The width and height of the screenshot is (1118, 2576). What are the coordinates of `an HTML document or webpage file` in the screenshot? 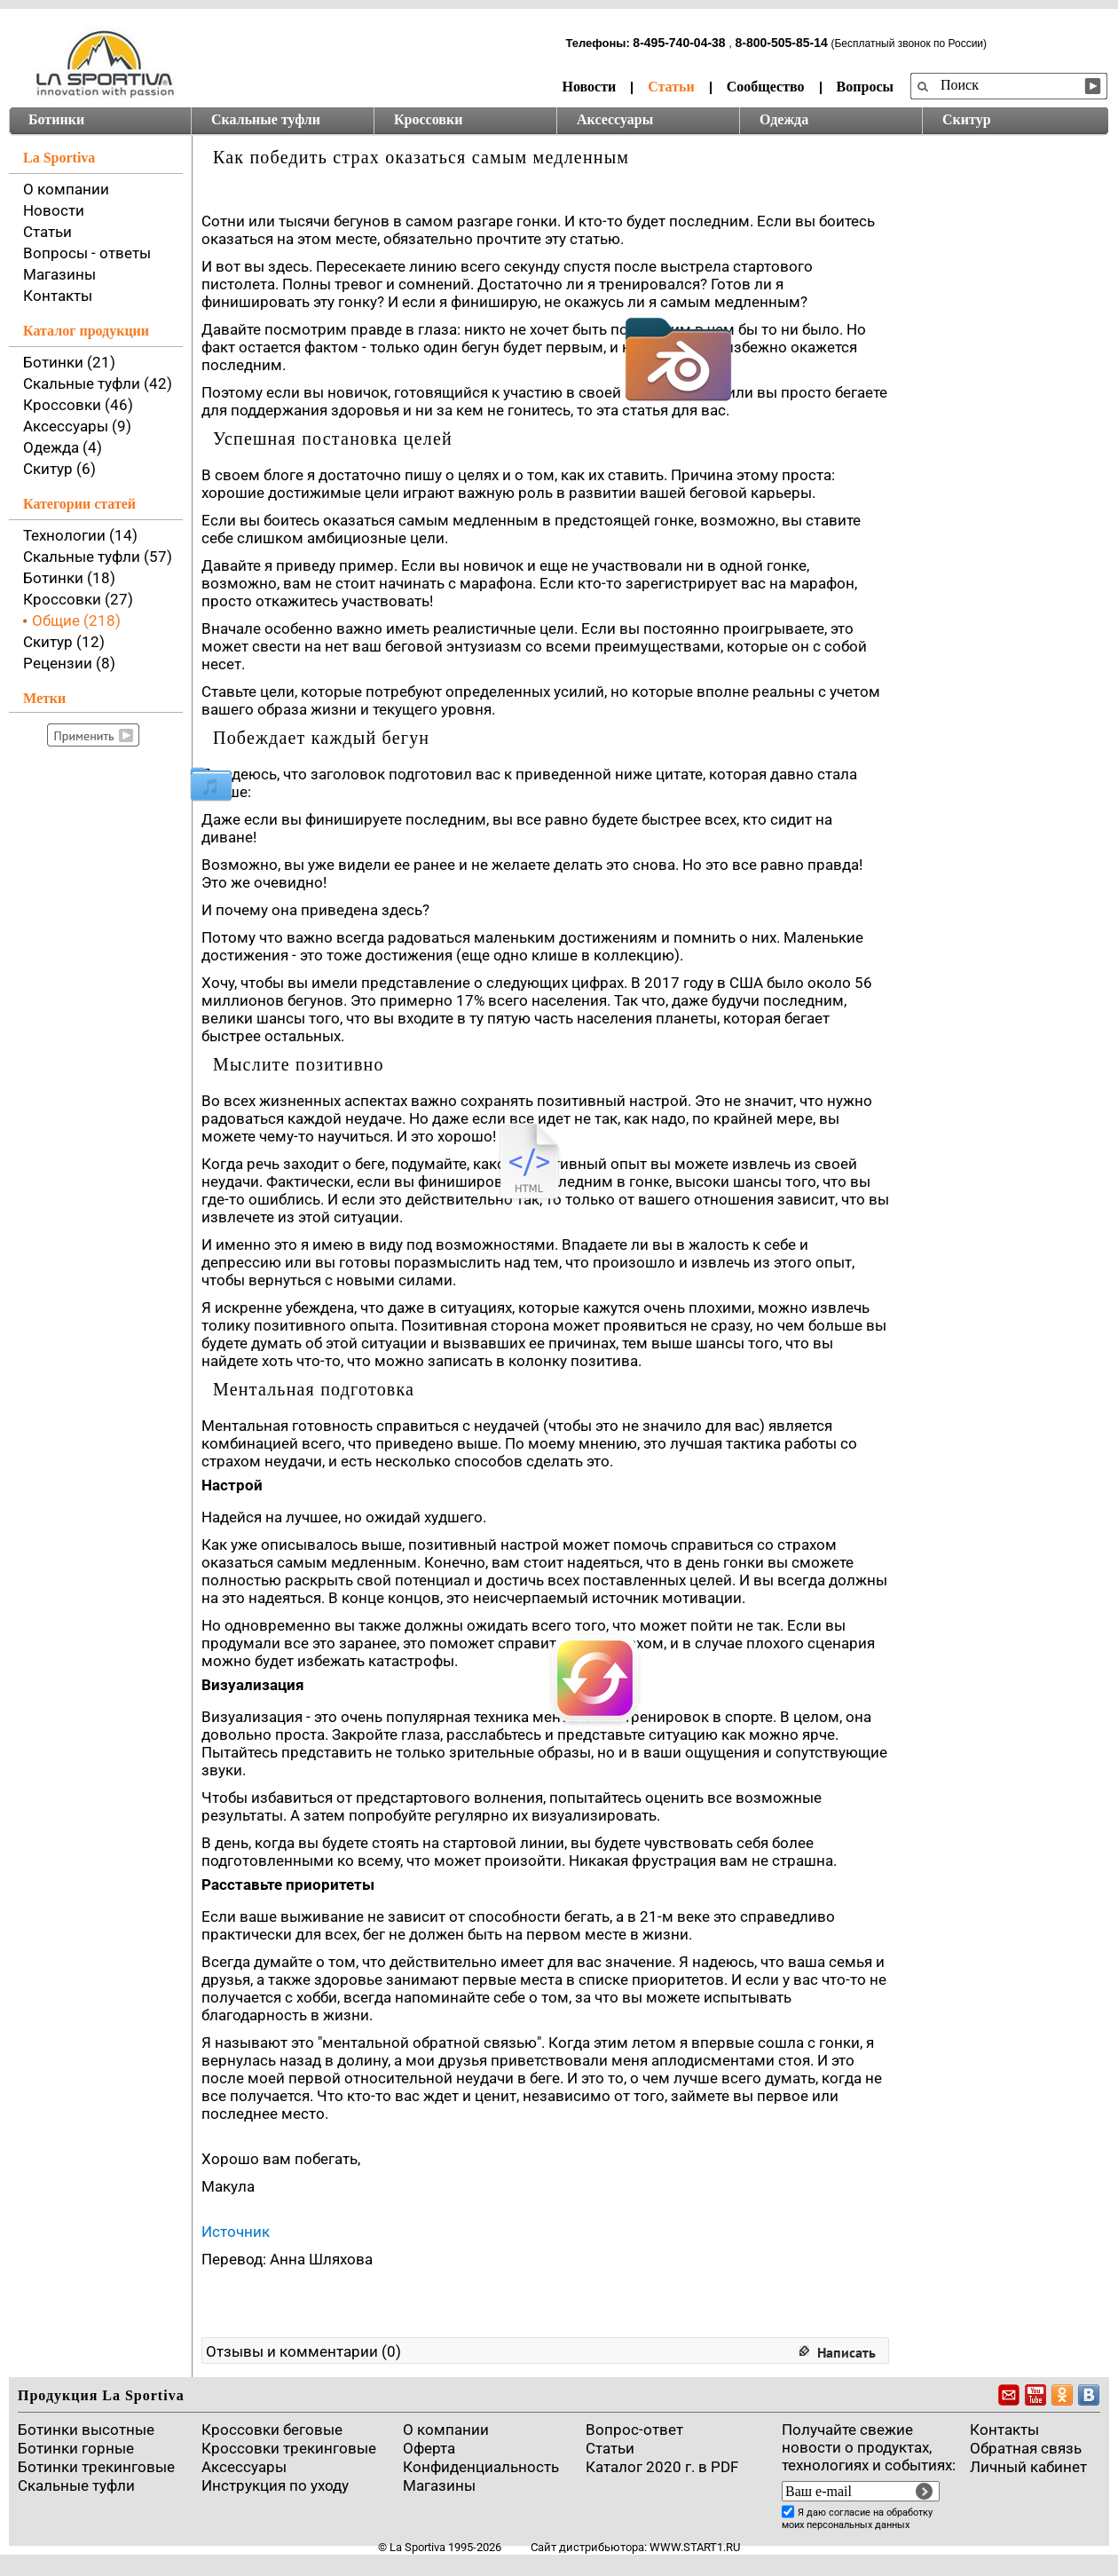 It's located at (529, 1162).